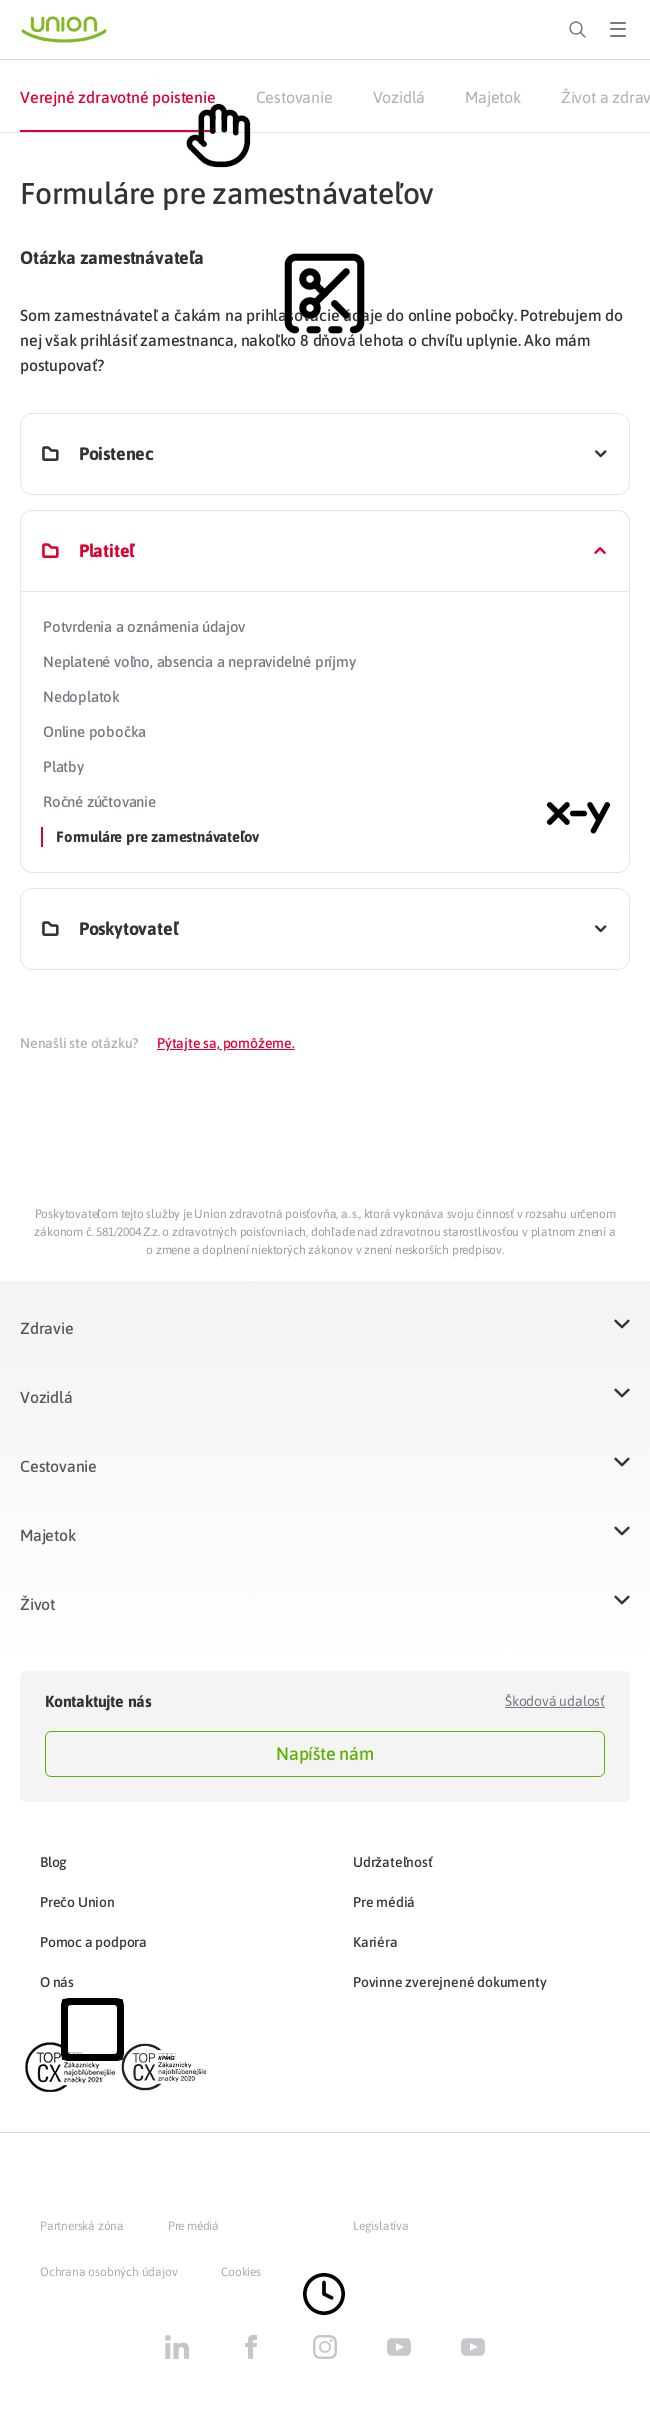  I want to click on subtract y value from x in a calculation, so click(578, 813).